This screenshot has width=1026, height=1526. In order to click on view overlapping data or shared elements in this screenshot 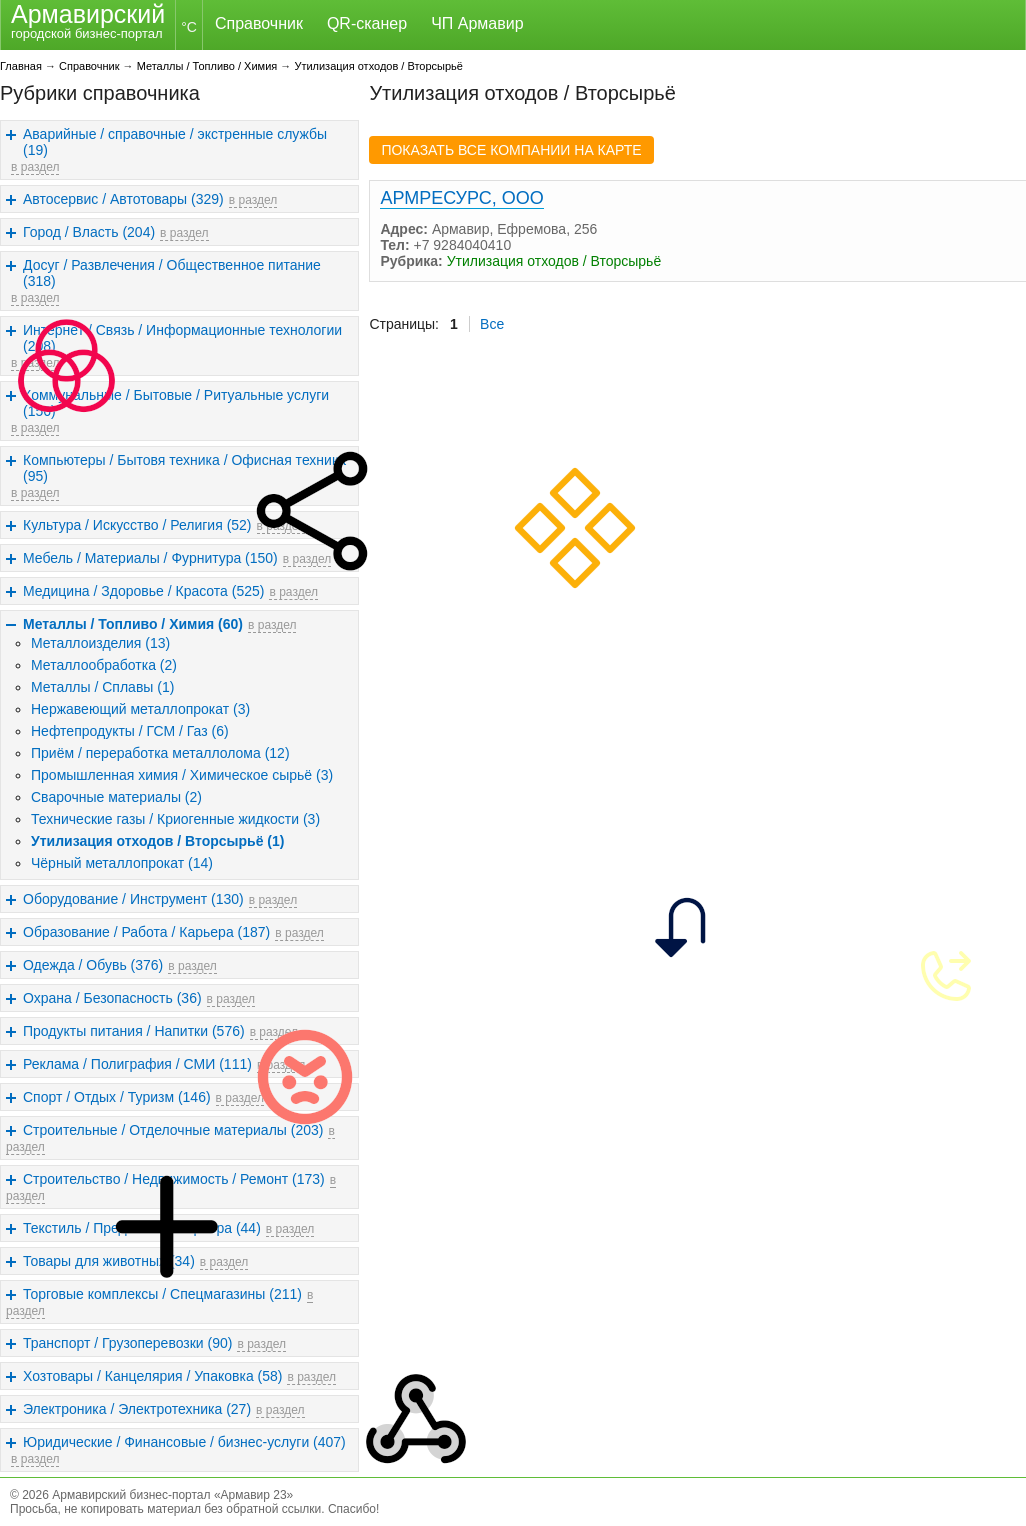, I will do `click(66, 367)`.